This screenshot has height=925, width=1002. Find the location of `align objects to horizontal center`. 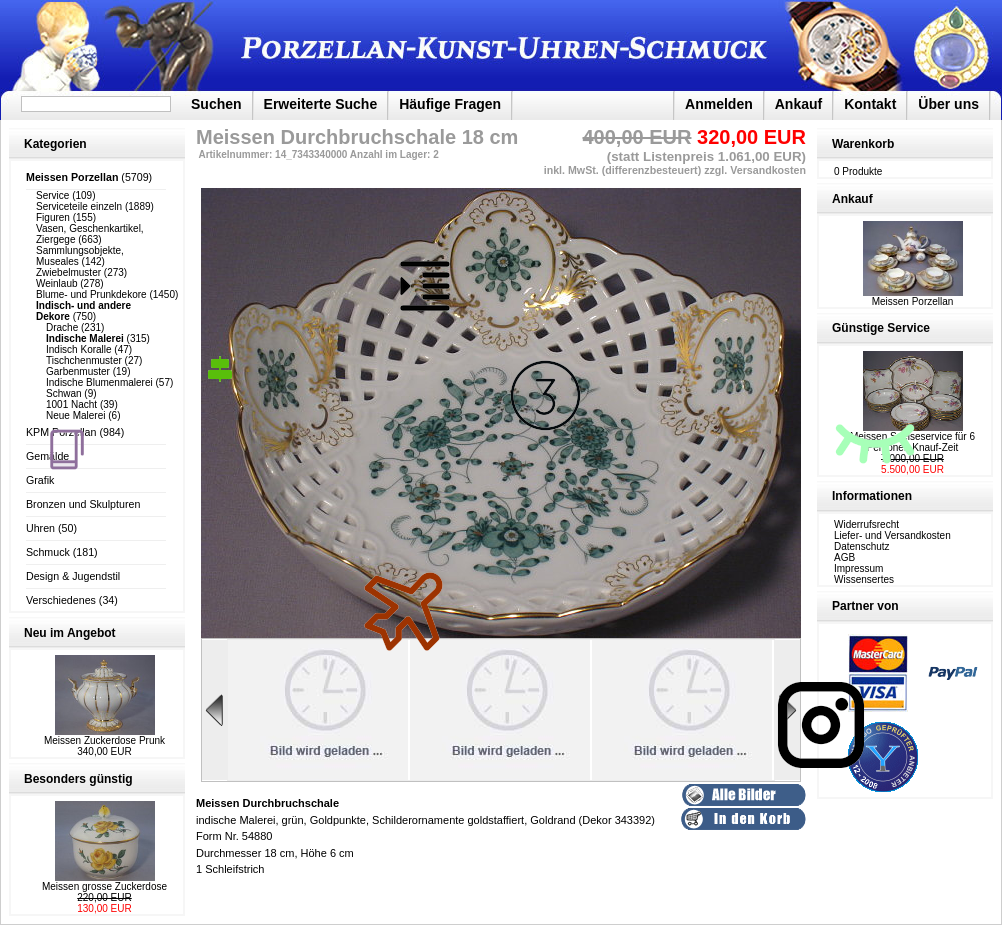

align objects to horizontal center is located at coordinates (220, 369).